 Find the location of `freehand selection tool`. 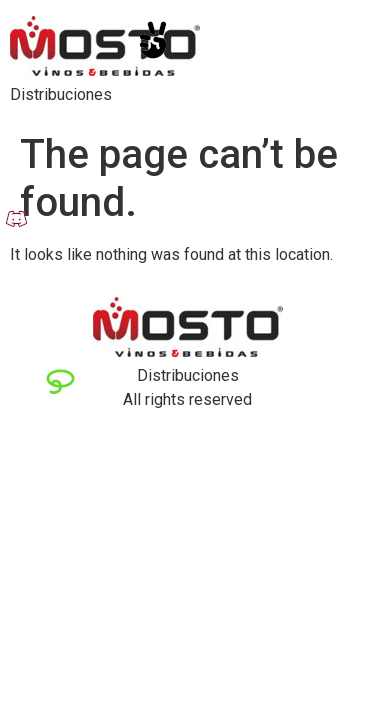

freehand selection tool is located at coordinates (60, 380).